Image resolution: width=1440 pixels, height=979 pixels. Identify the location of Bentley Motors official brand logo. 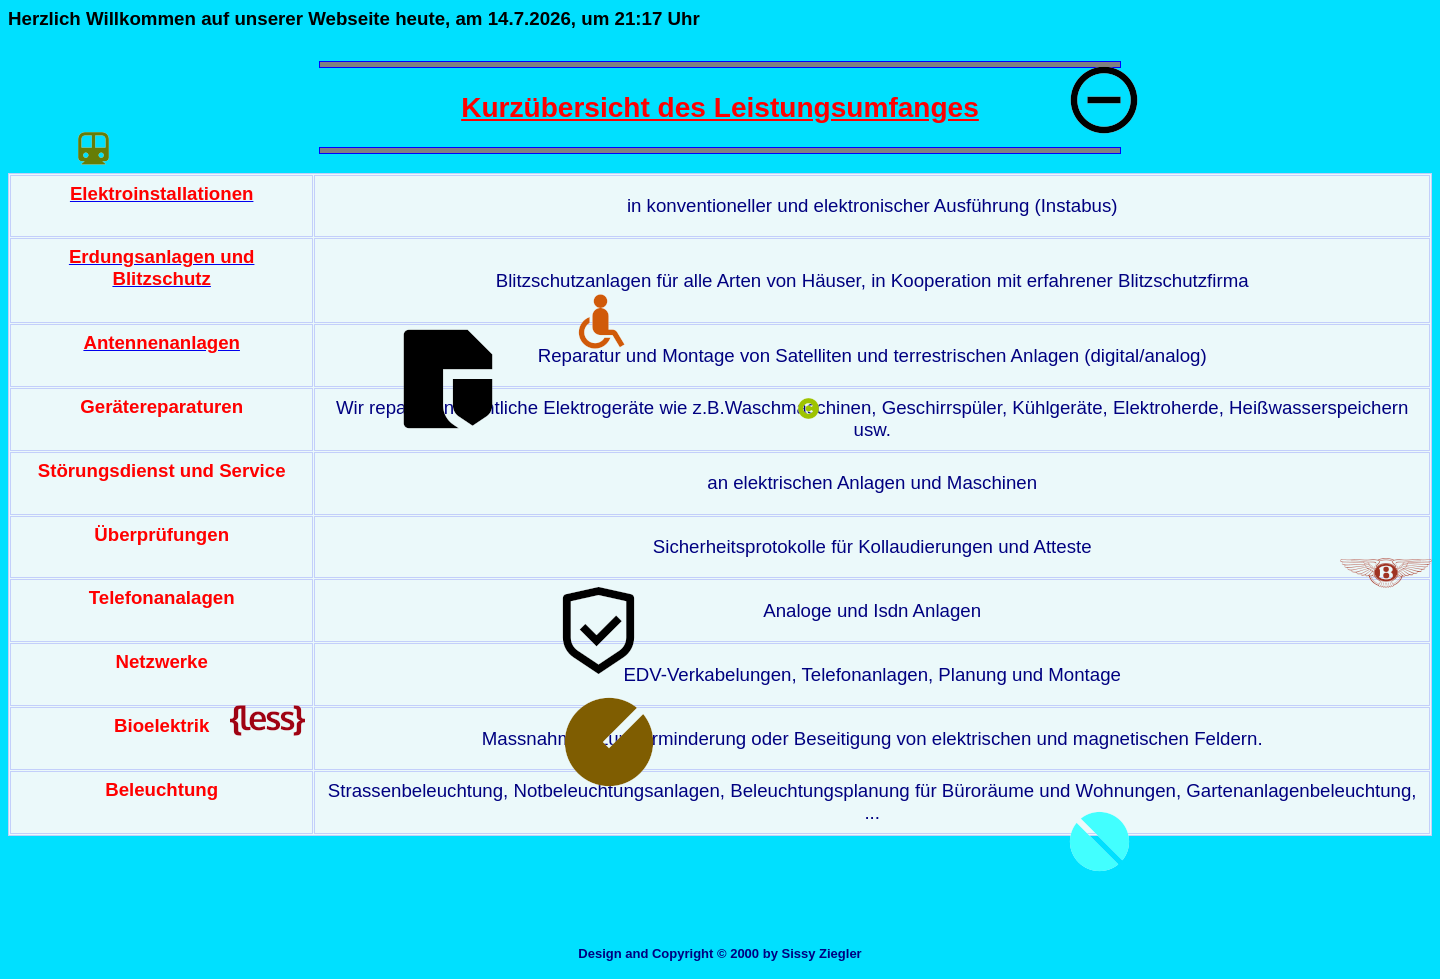
(1386, 573).